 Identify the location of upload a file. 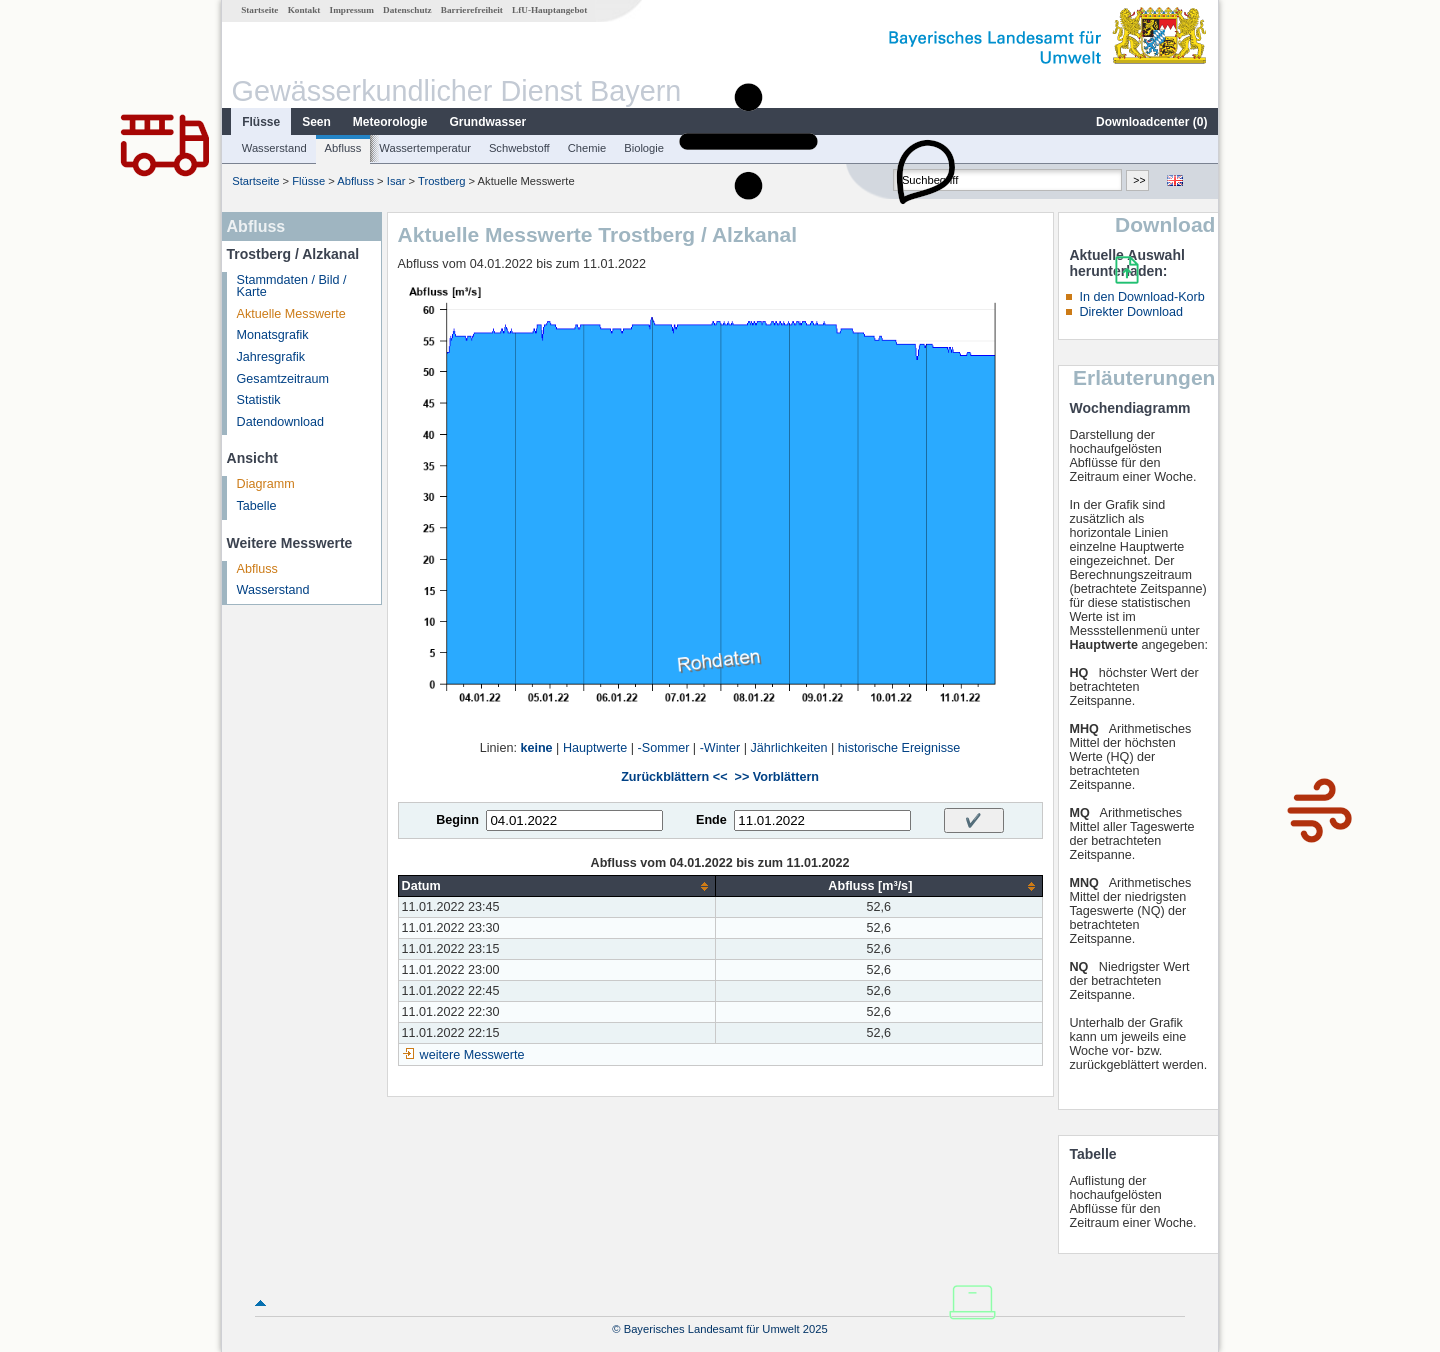
(1127, 270).